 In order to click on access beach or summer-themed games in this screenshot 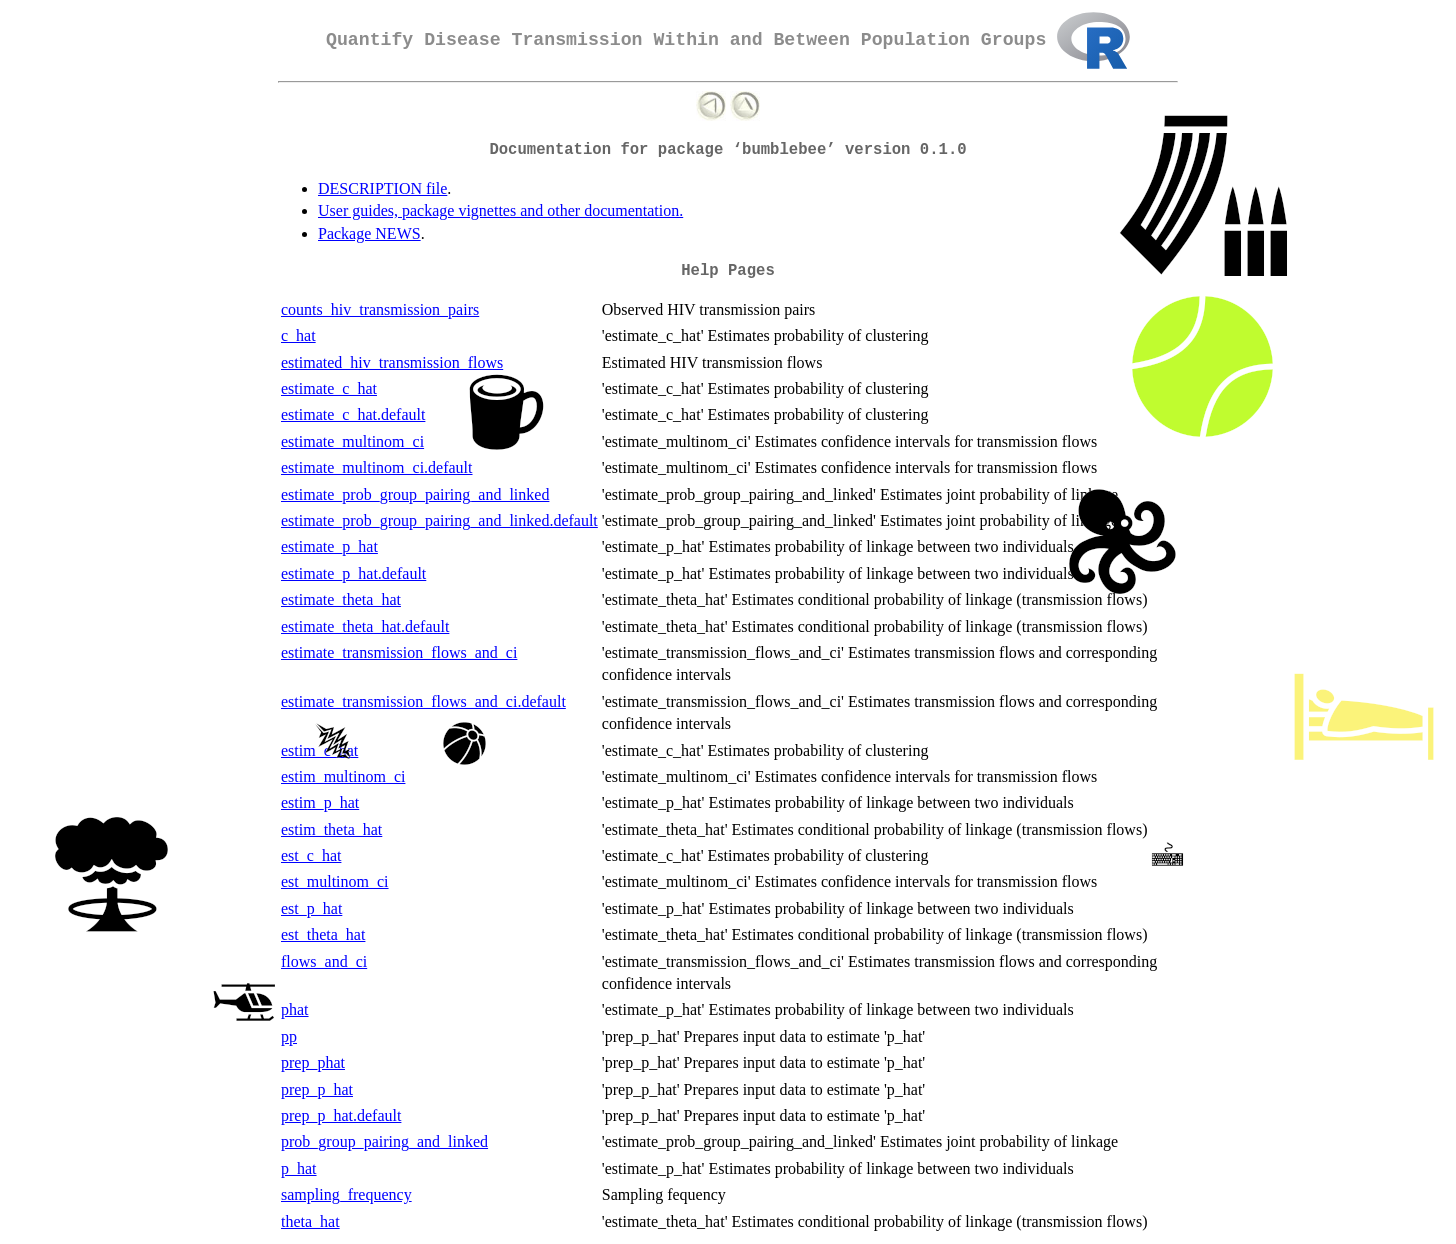, I will do `click(464, 743)`.